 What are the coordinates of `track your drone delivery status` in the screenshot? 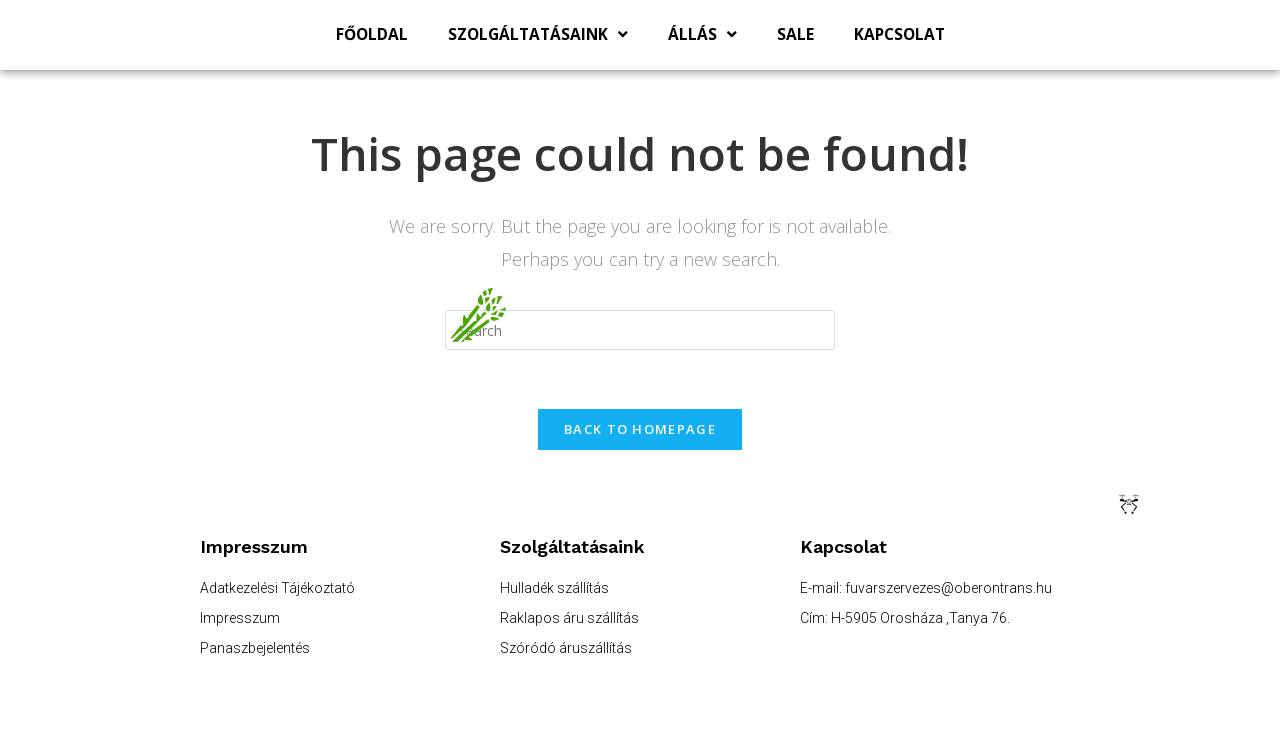 It's located at (1129, 504).